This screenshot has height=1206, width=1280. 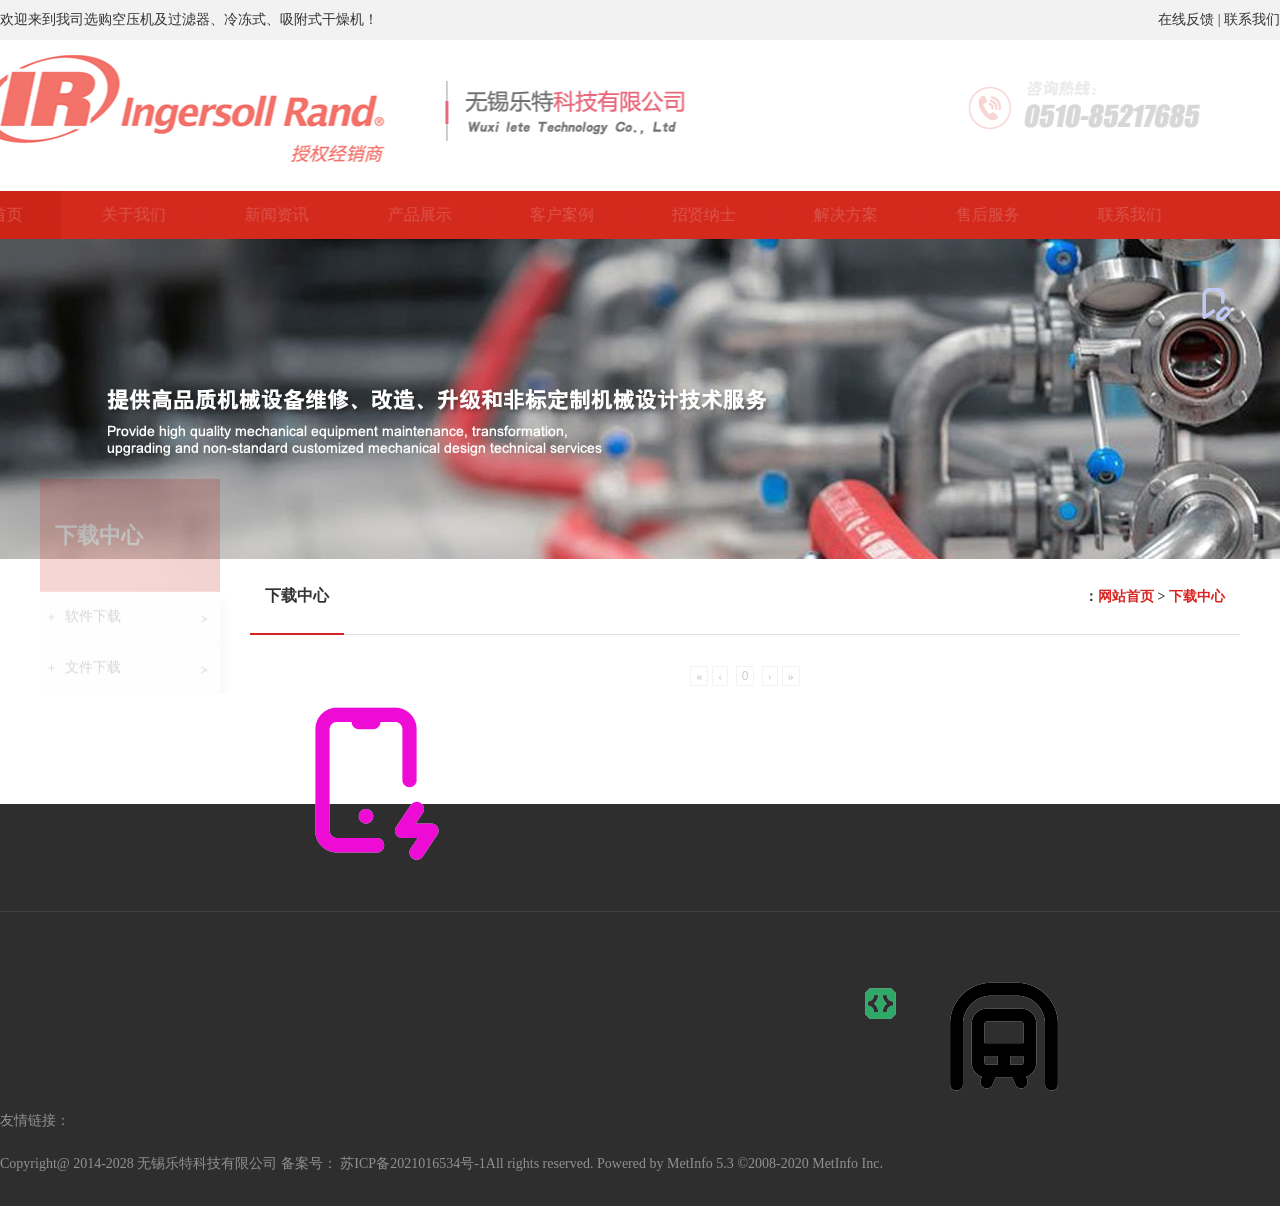 I want to click on indicates active developer badge status on Discord, so click(x=880, y=1003).